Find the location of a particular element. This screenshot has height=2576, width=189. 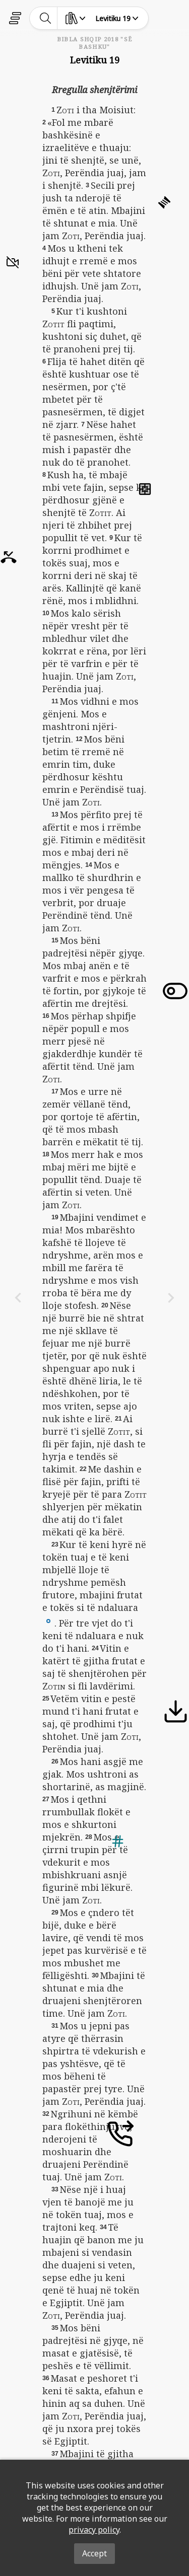

forward an incoming call is located at coordinates (120, 2134).